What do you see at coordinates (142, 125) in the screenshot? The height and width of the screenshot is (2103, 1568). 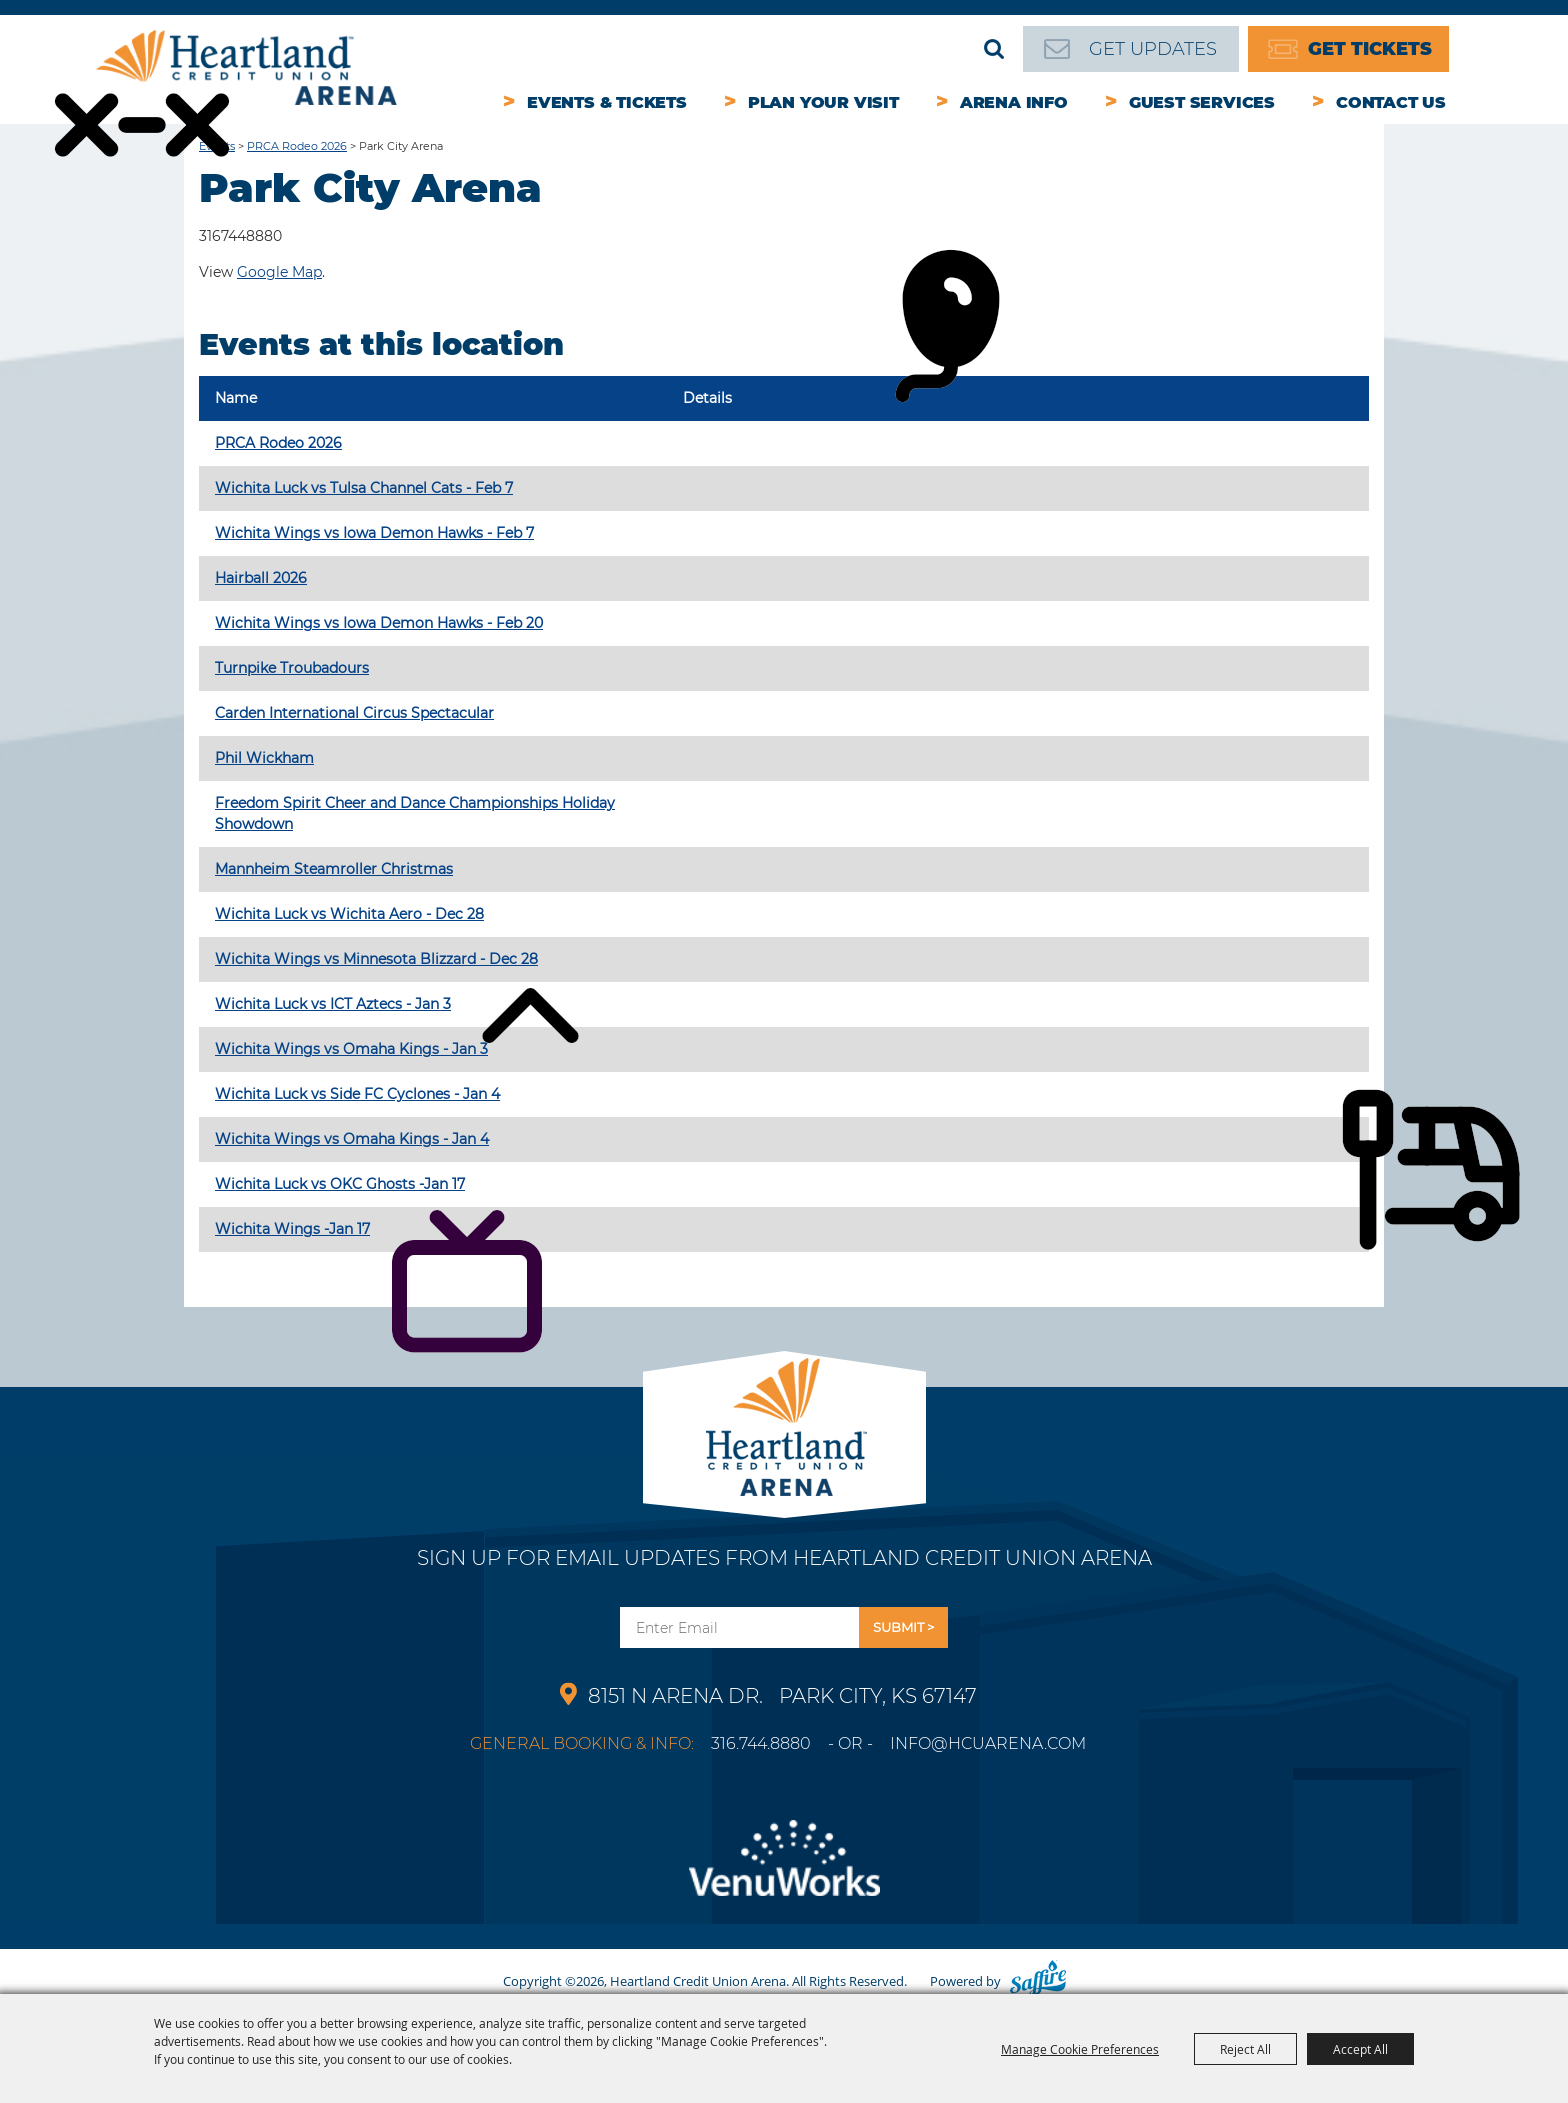 I see `perform subtraction operation` at bounding box center [142, 125].